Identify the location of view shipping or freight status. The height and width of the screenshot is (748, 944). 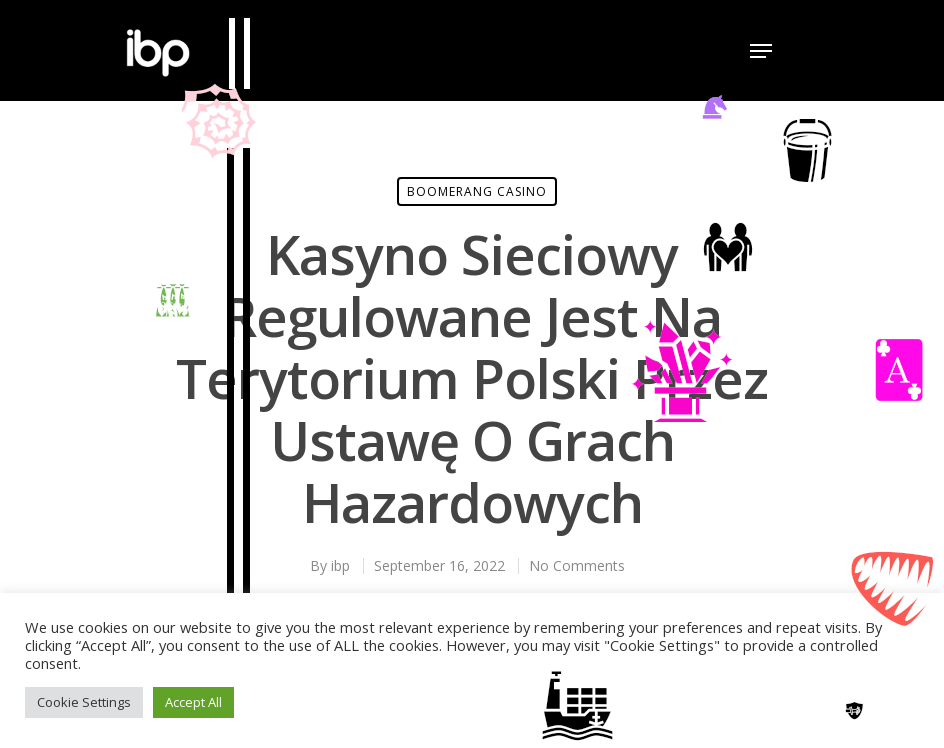
(577, 705).